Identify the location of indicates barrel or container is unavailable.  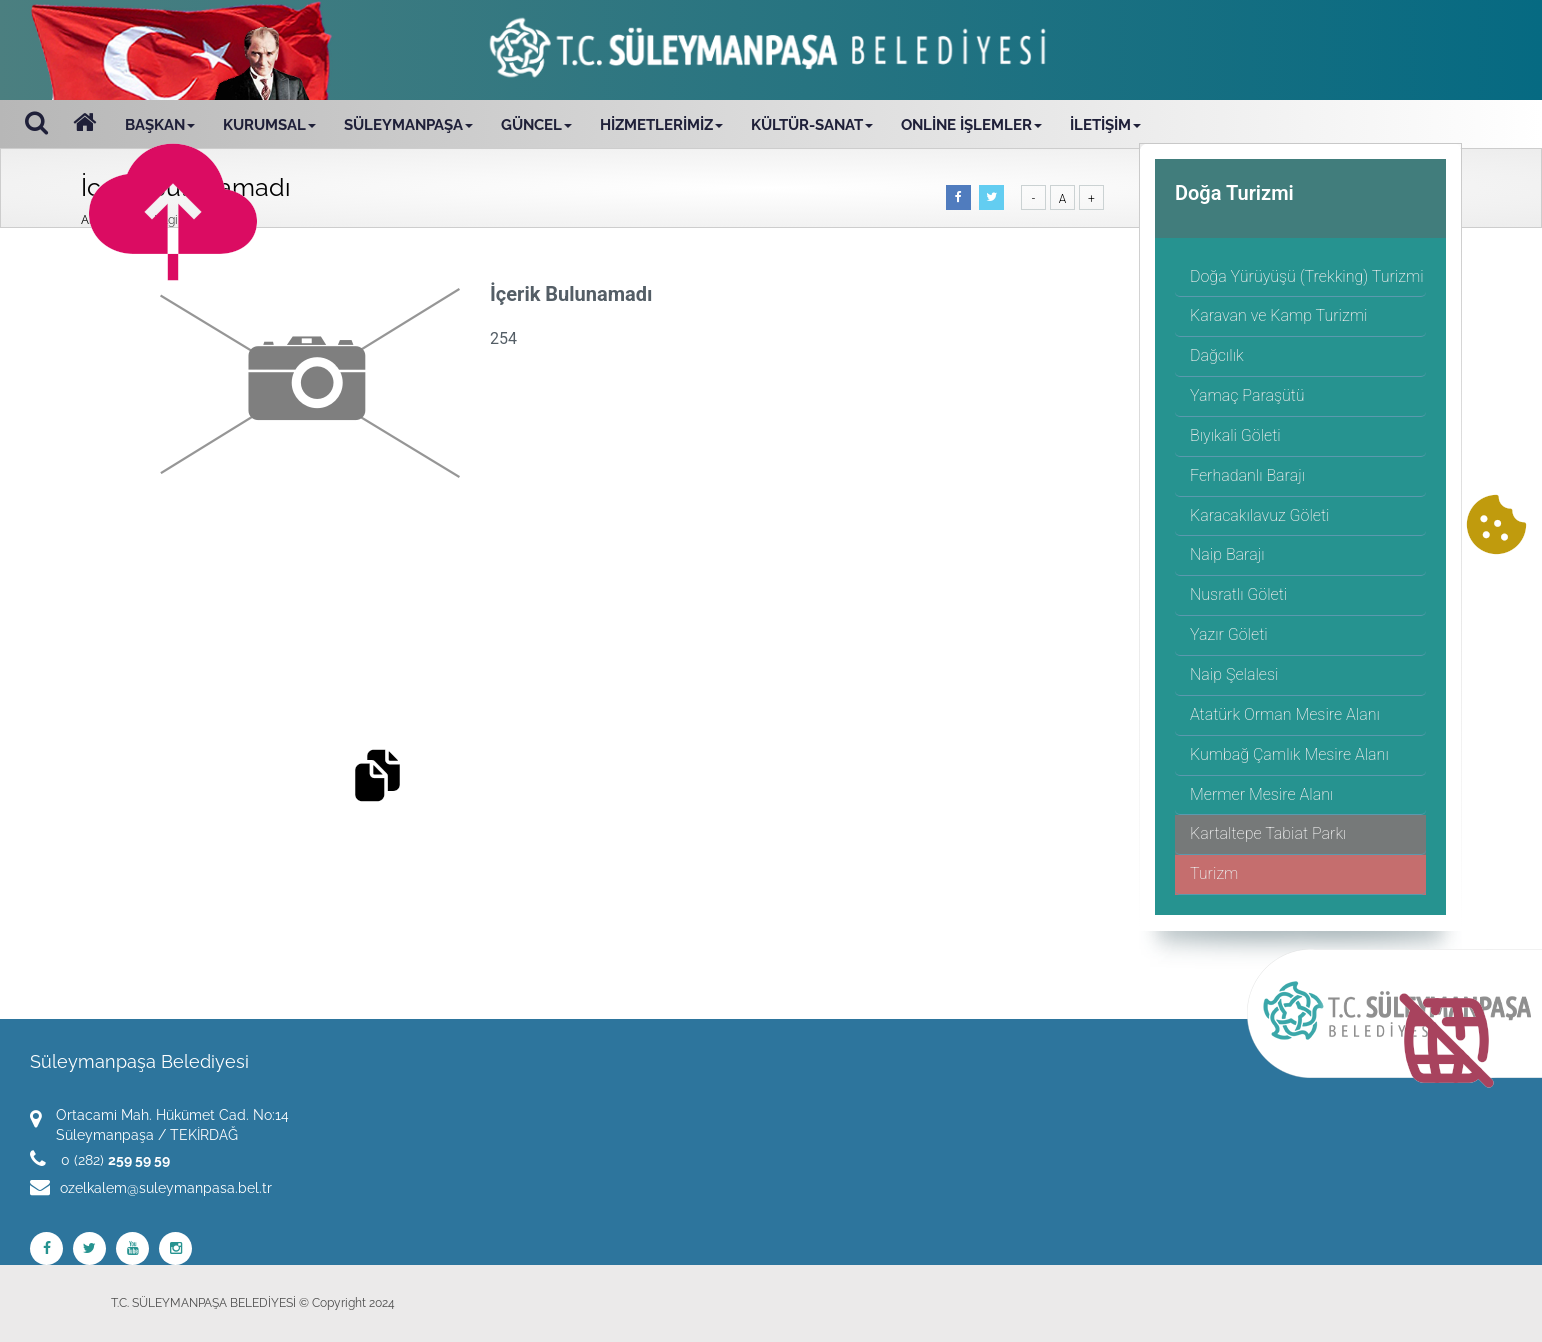
(1446, 1040).